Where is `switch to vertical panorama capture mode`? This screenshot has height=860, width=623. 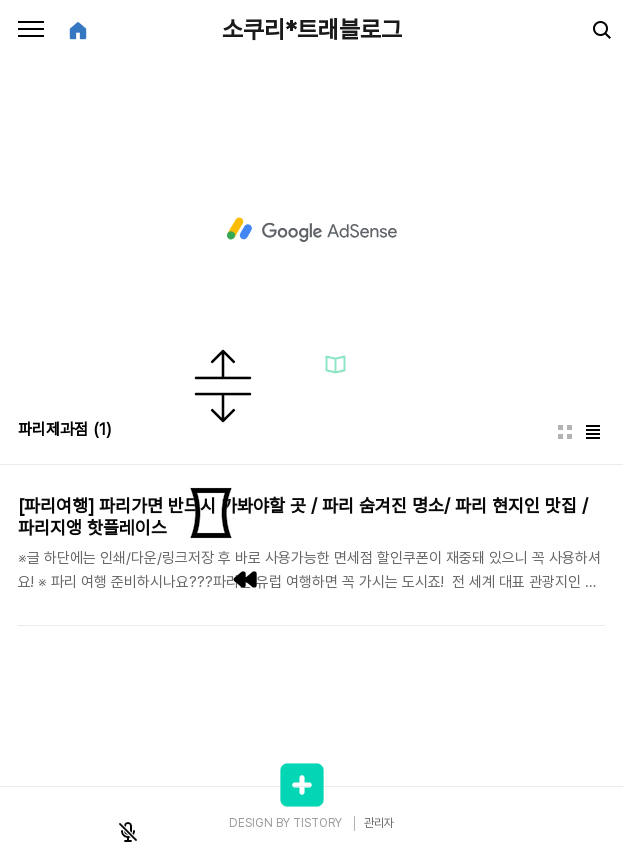
switch to vertical panorama capture mode is located at coordinates (211, 513).